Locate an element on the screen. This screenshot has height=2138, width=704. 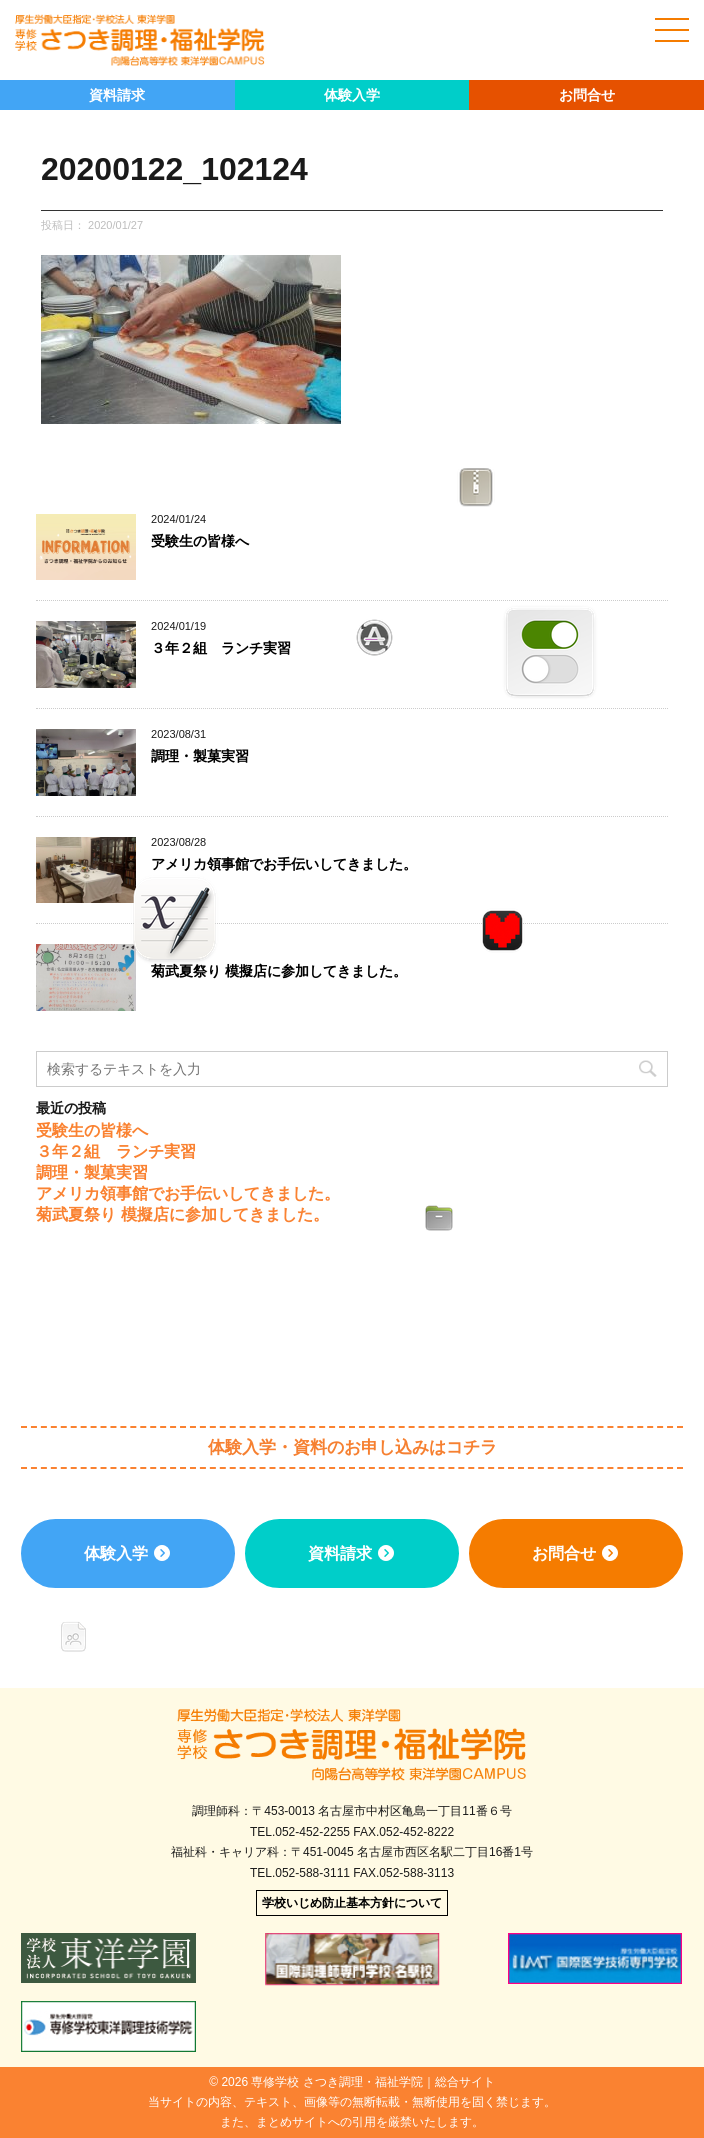
open the software update manager is located at coordinates (374, 637).